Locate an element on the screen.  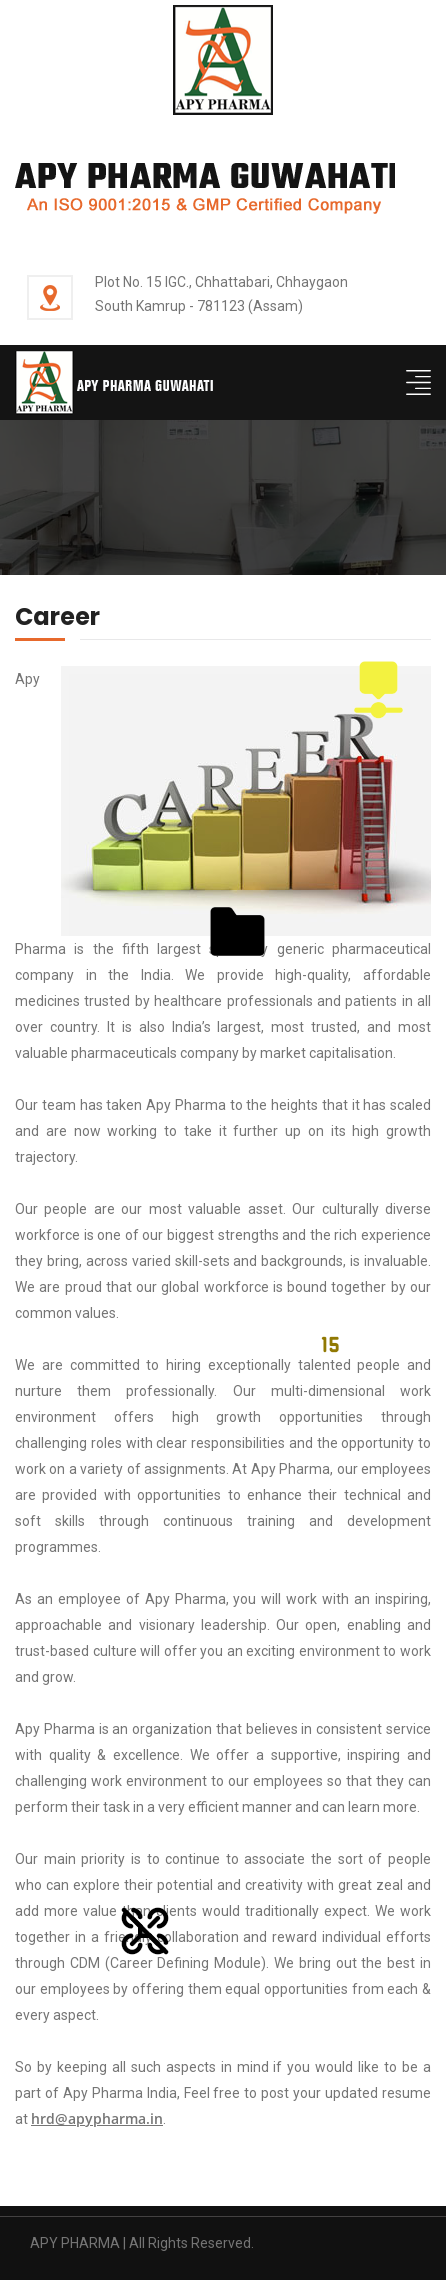
indicates 15 unread items or notifications is located at coordinates (329, 1344).